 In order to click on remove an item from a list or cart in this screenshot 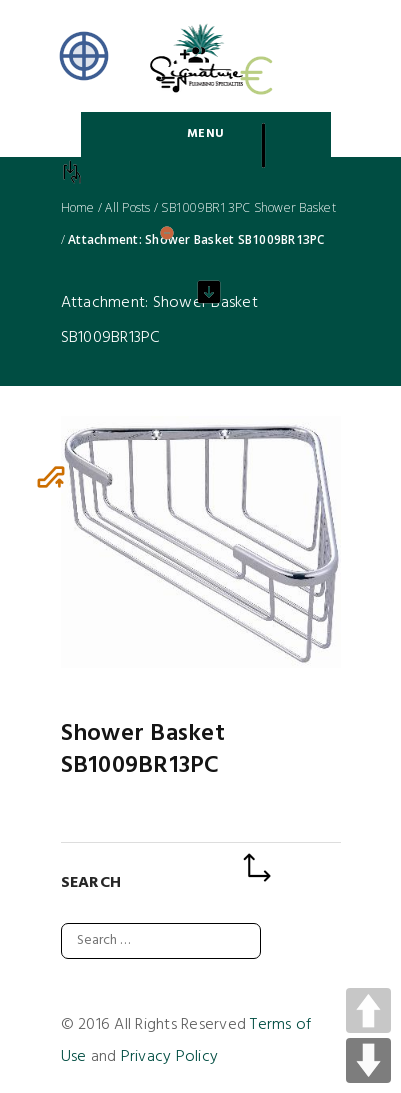, I will do `click(167, 233)`.